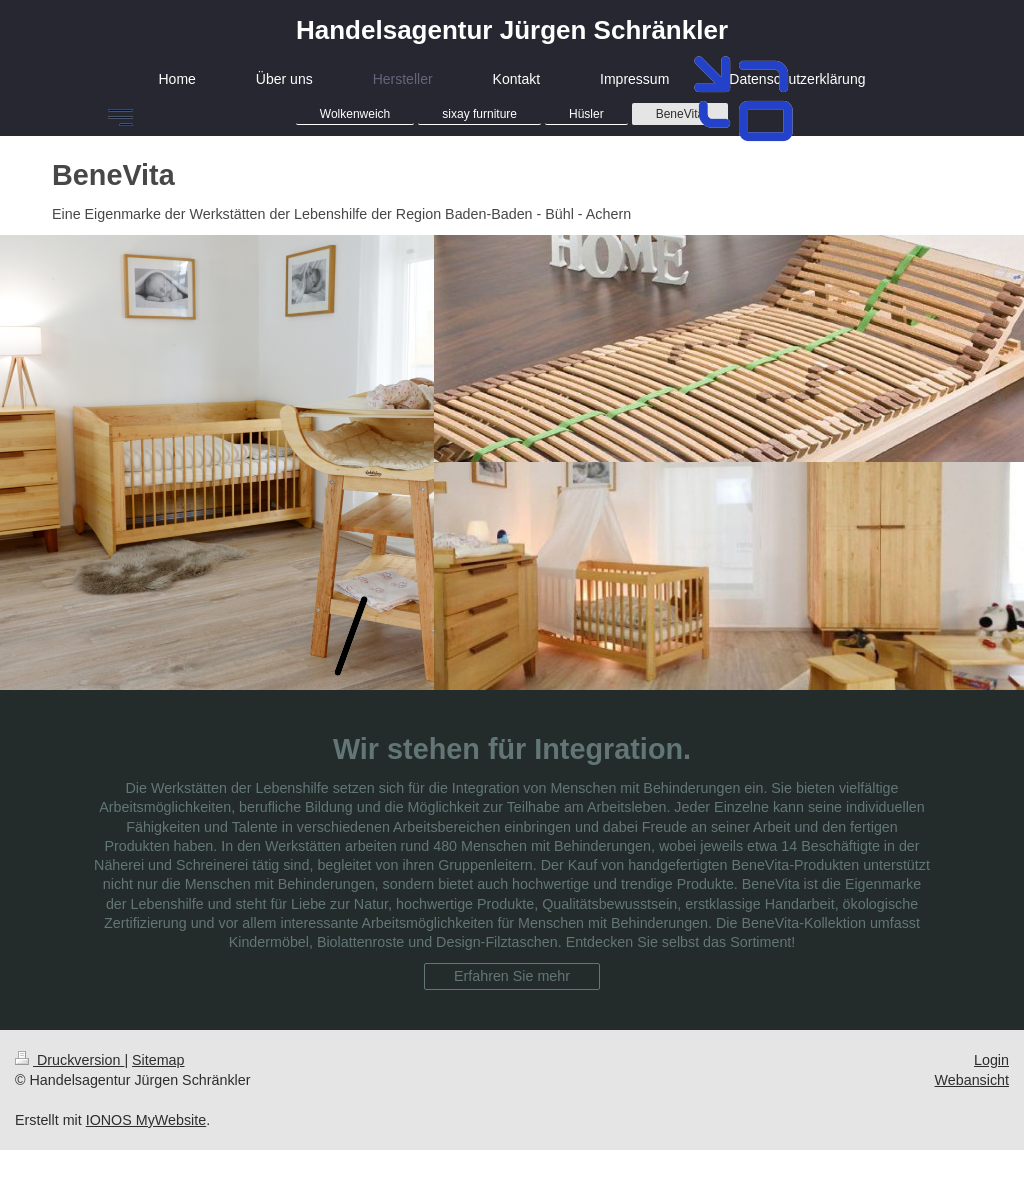  I want to click on indicates a disabled or unavailable feature, so click(351, 636).